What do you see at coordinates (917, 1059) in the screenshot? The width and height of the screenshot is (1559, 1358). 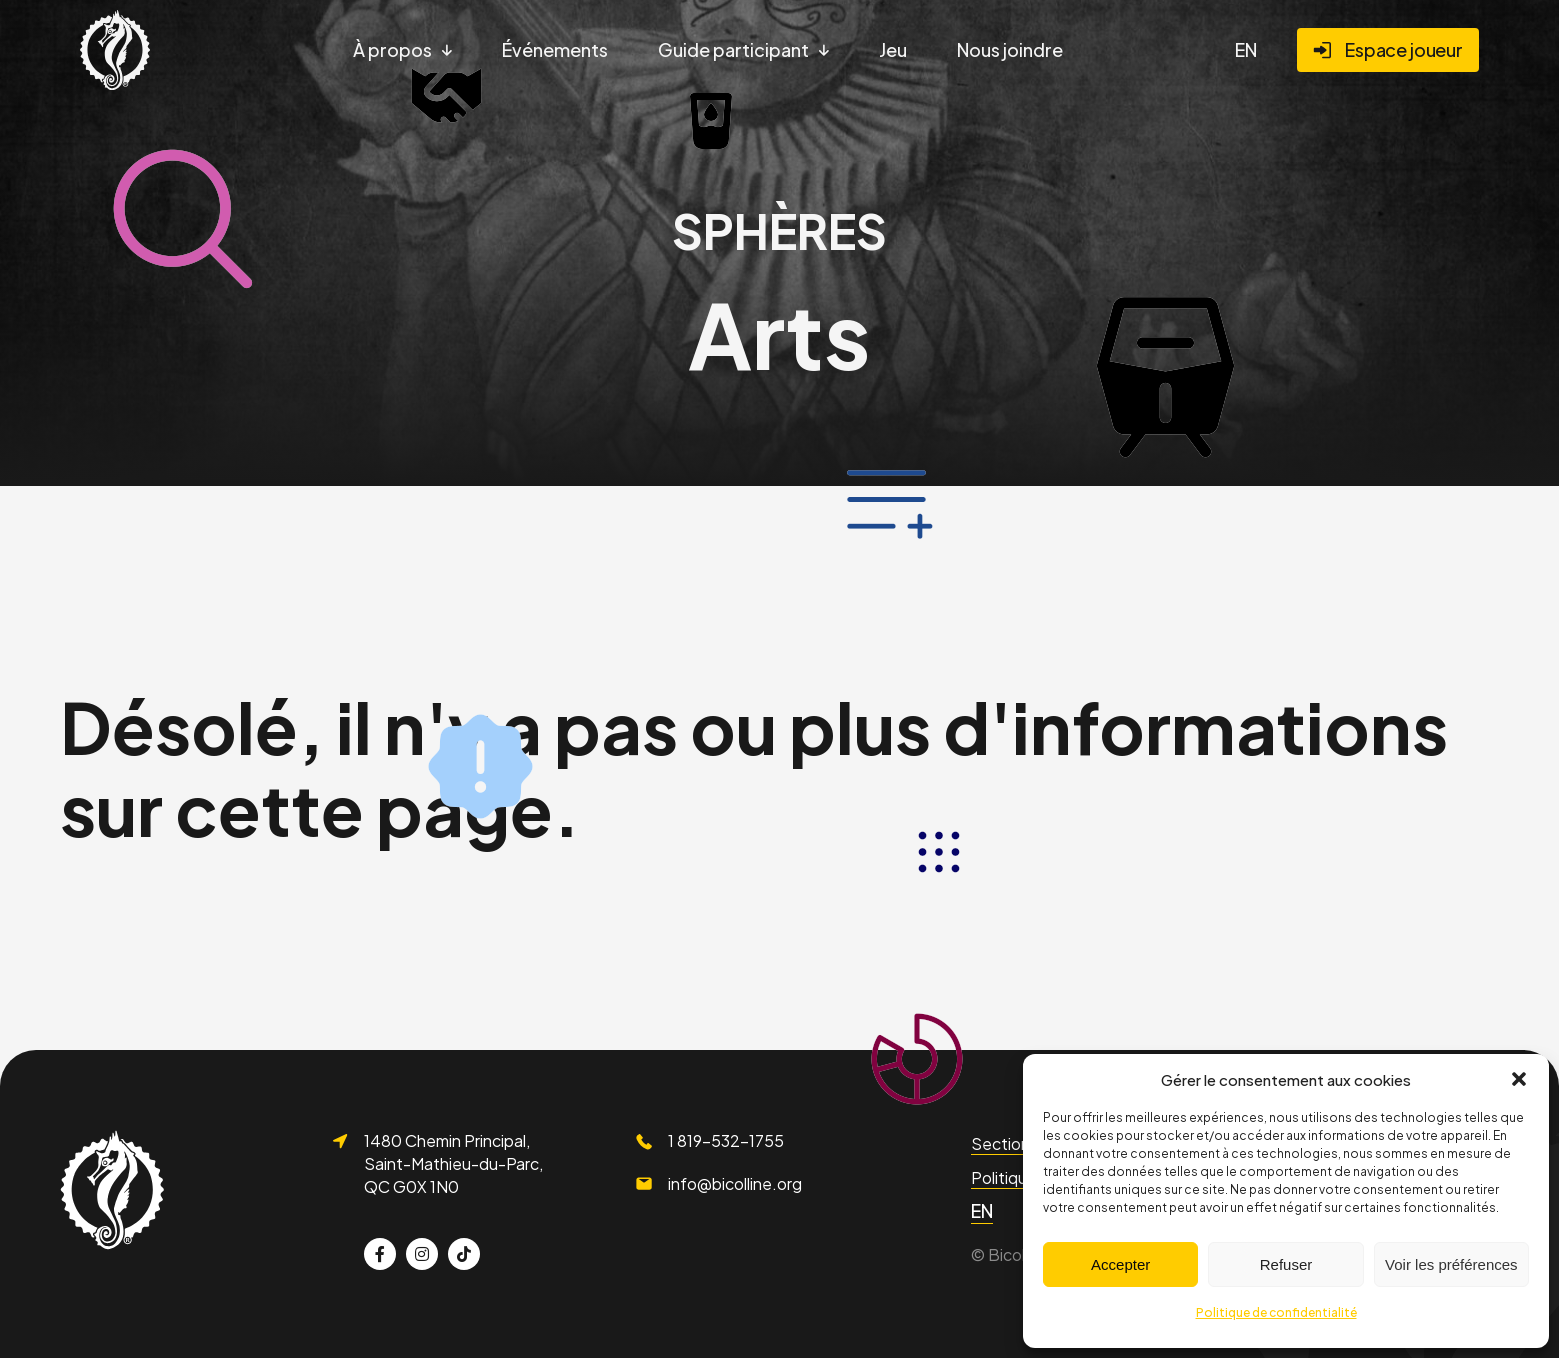 I see `view analytics or statistics breakdown` at bounding box center [917, 1059].